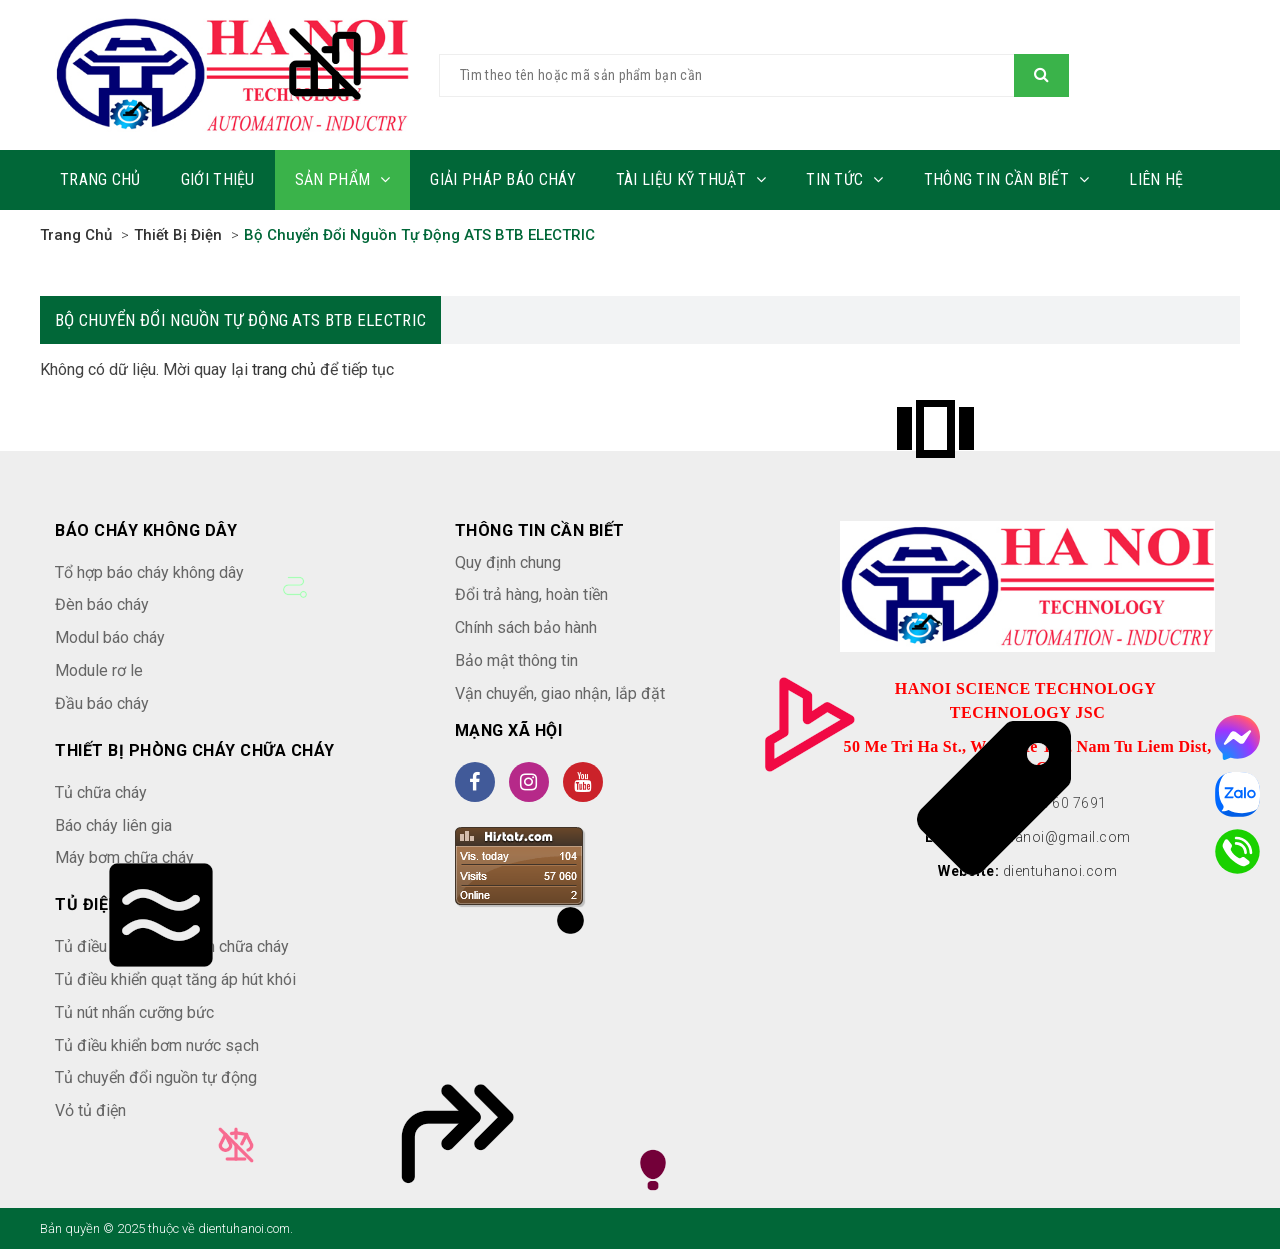 The width and height of the screenshot is (1280, 1249). What do you see at coordinates (653, 1170) in the screenshot?
I see `access travel or adventure features` at bounding box center [653, 1170].